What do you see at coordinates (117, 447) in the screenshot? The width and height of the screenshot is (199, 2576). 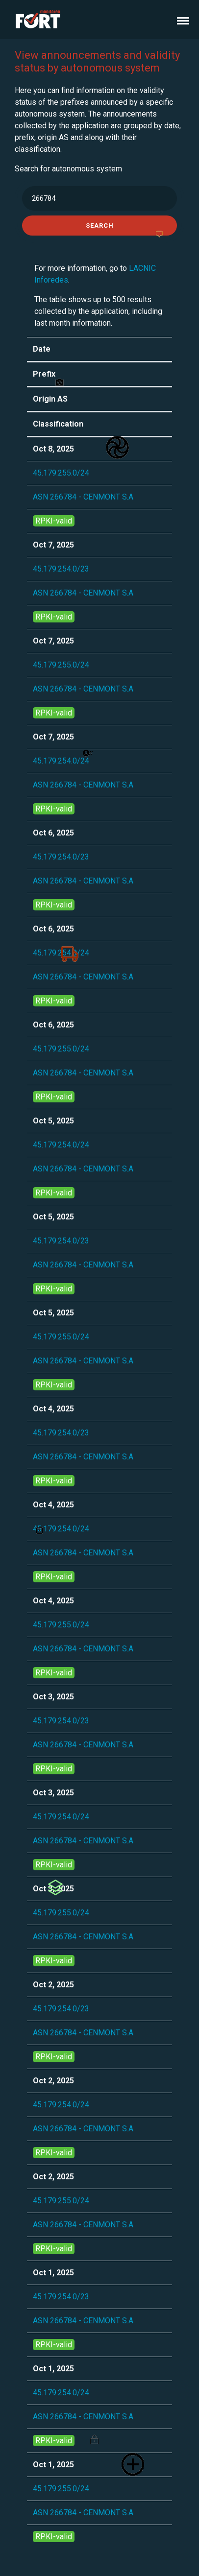 I see `indicates content is loading` at bounding box center [117, 447].